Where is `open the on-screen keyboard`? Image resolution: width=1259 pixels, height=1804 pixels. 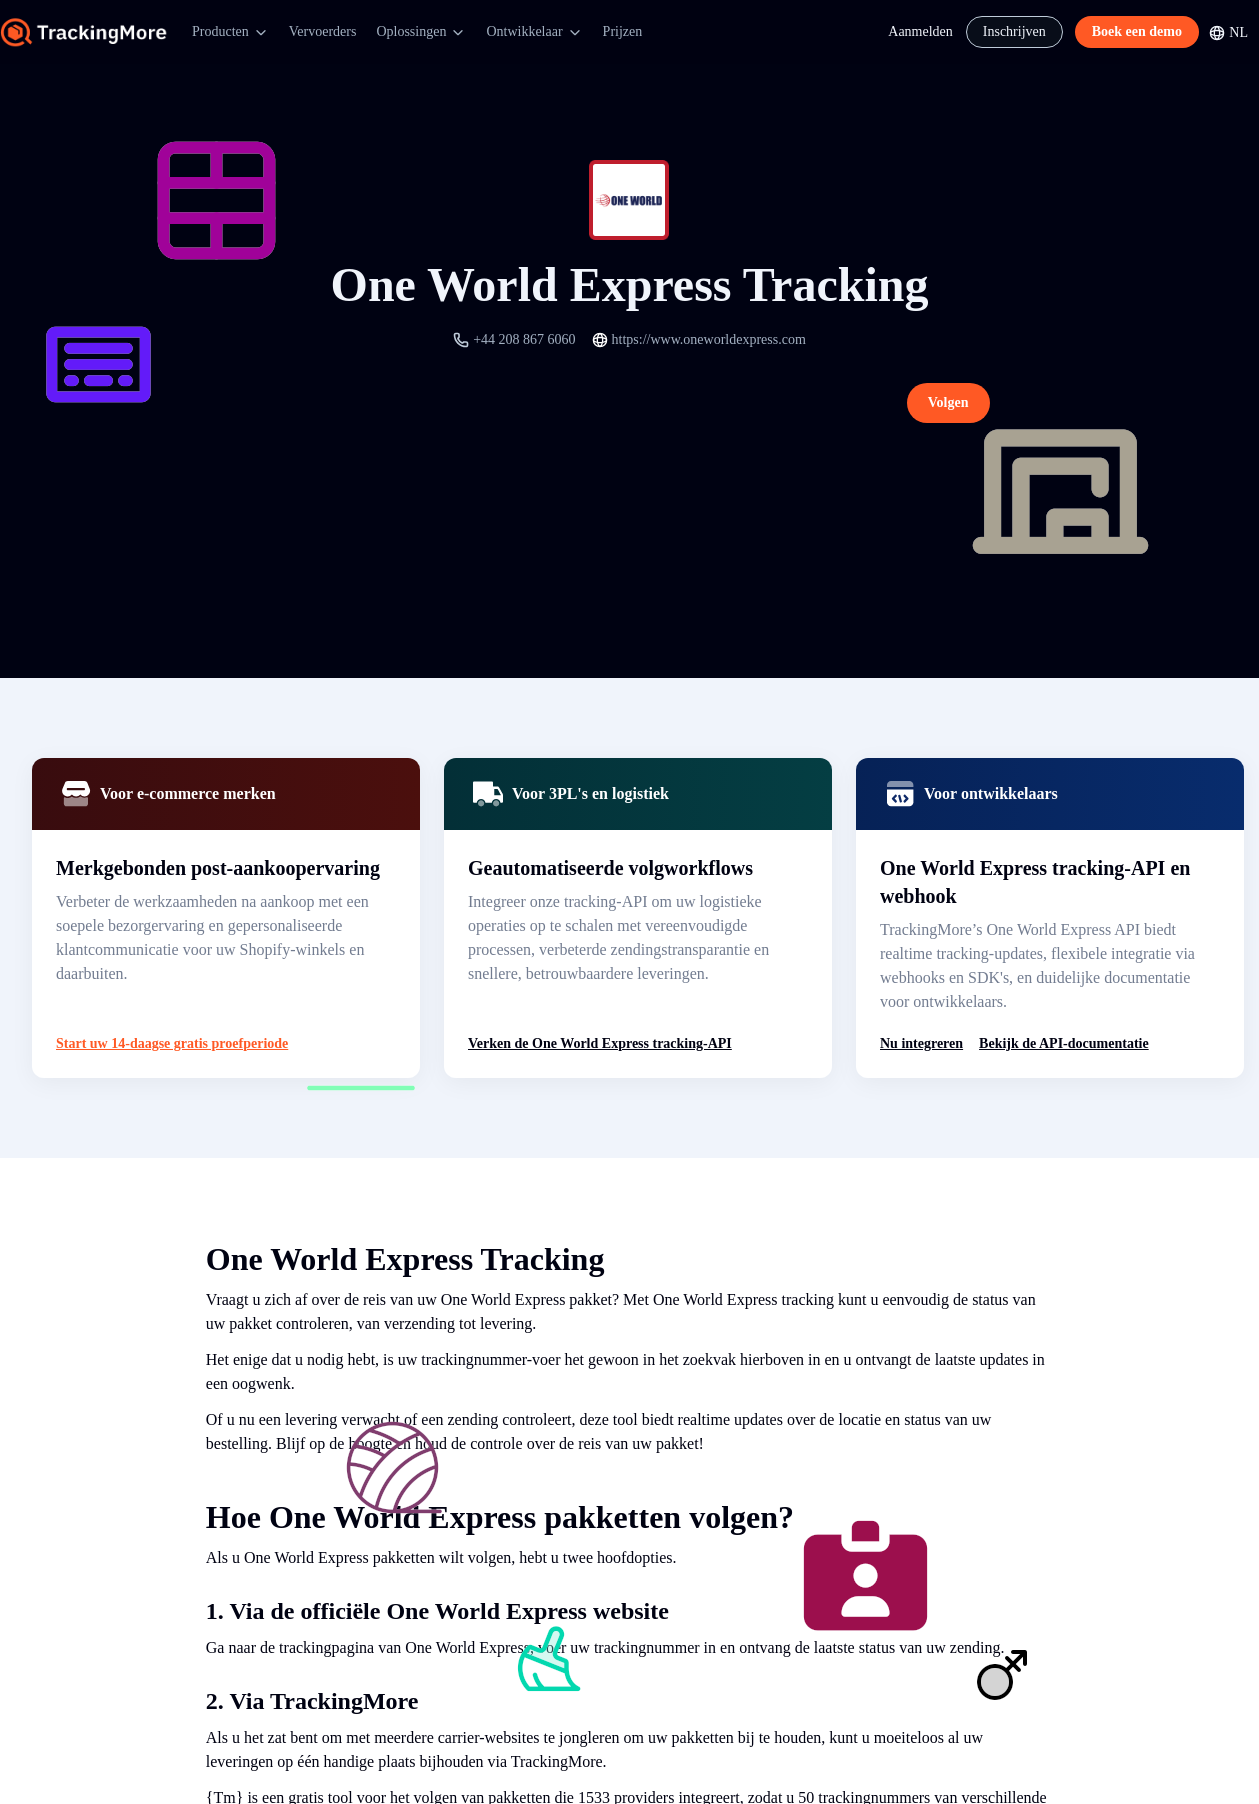
open the on-screen keyboard is located at coordinates (98, 364).